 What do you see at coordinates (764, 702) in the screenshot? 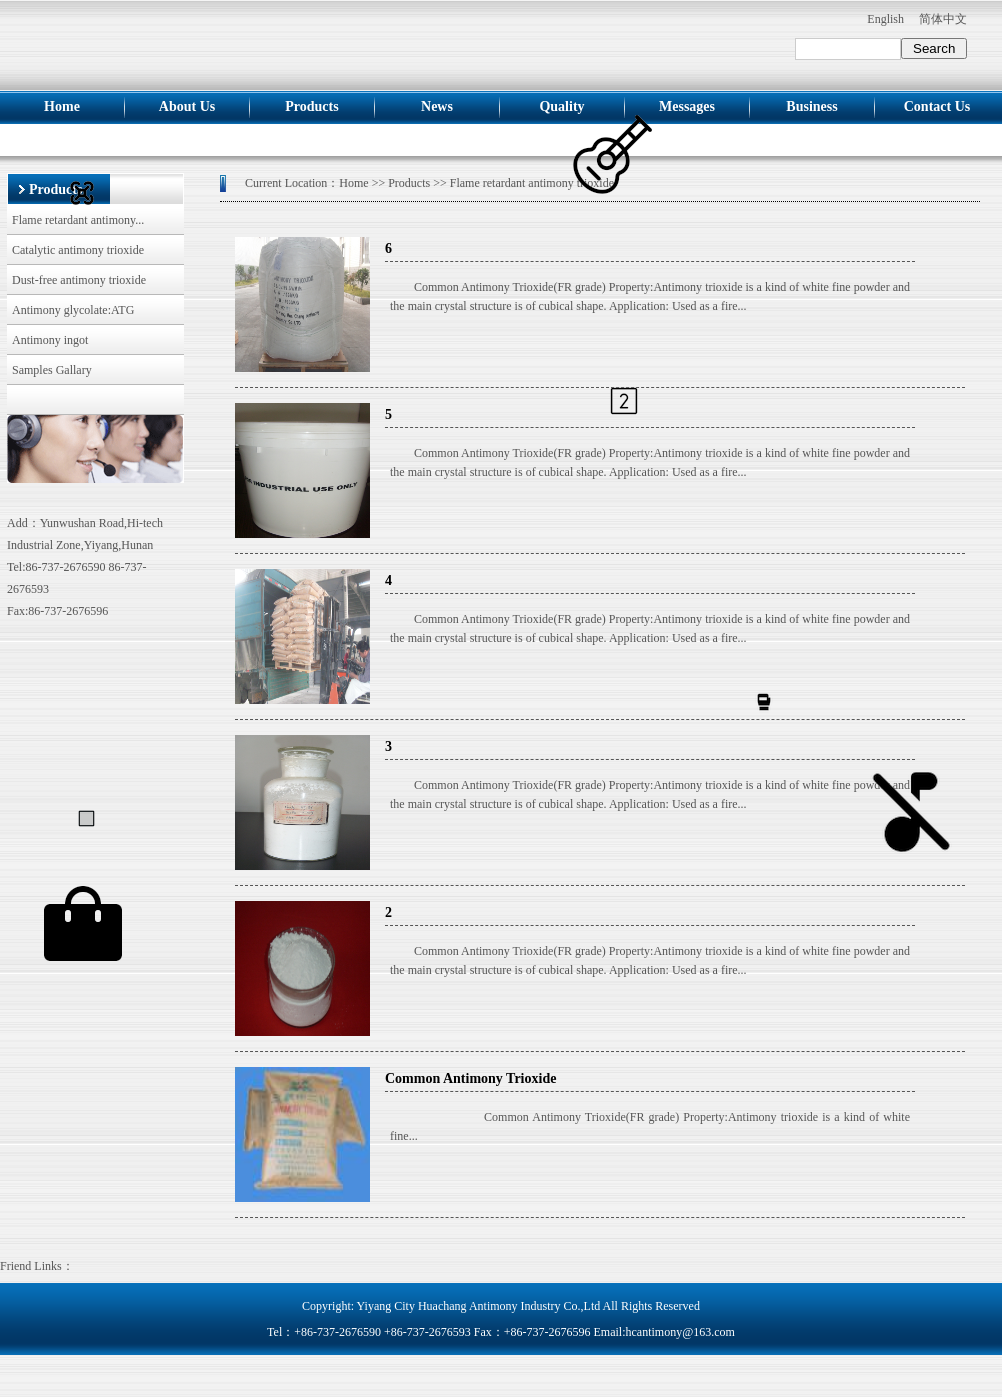
I see `access MMA or boxing-related content` at bounding box center [764, 702].